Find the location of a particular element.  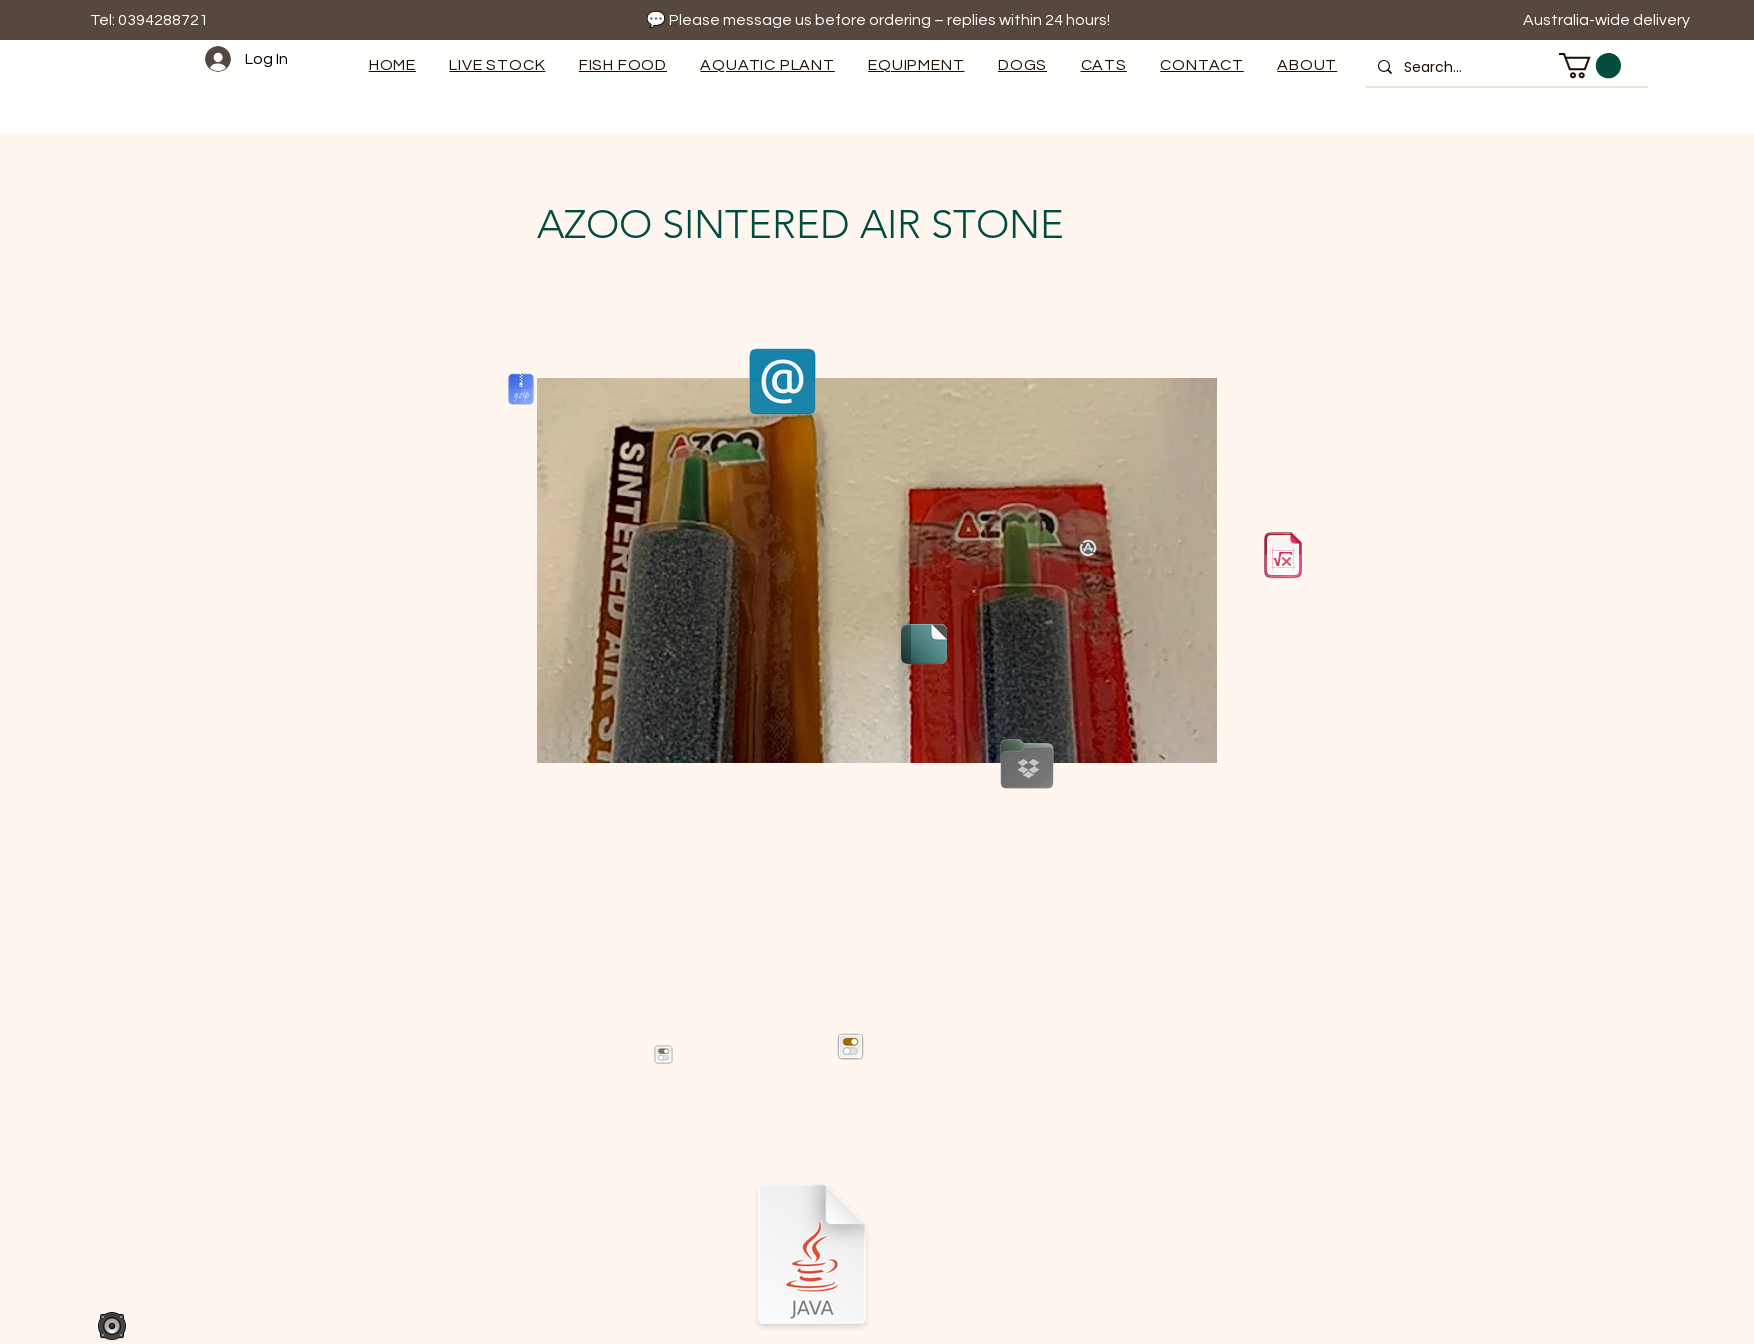

a java source code file is located at coordinates (812, 1257).